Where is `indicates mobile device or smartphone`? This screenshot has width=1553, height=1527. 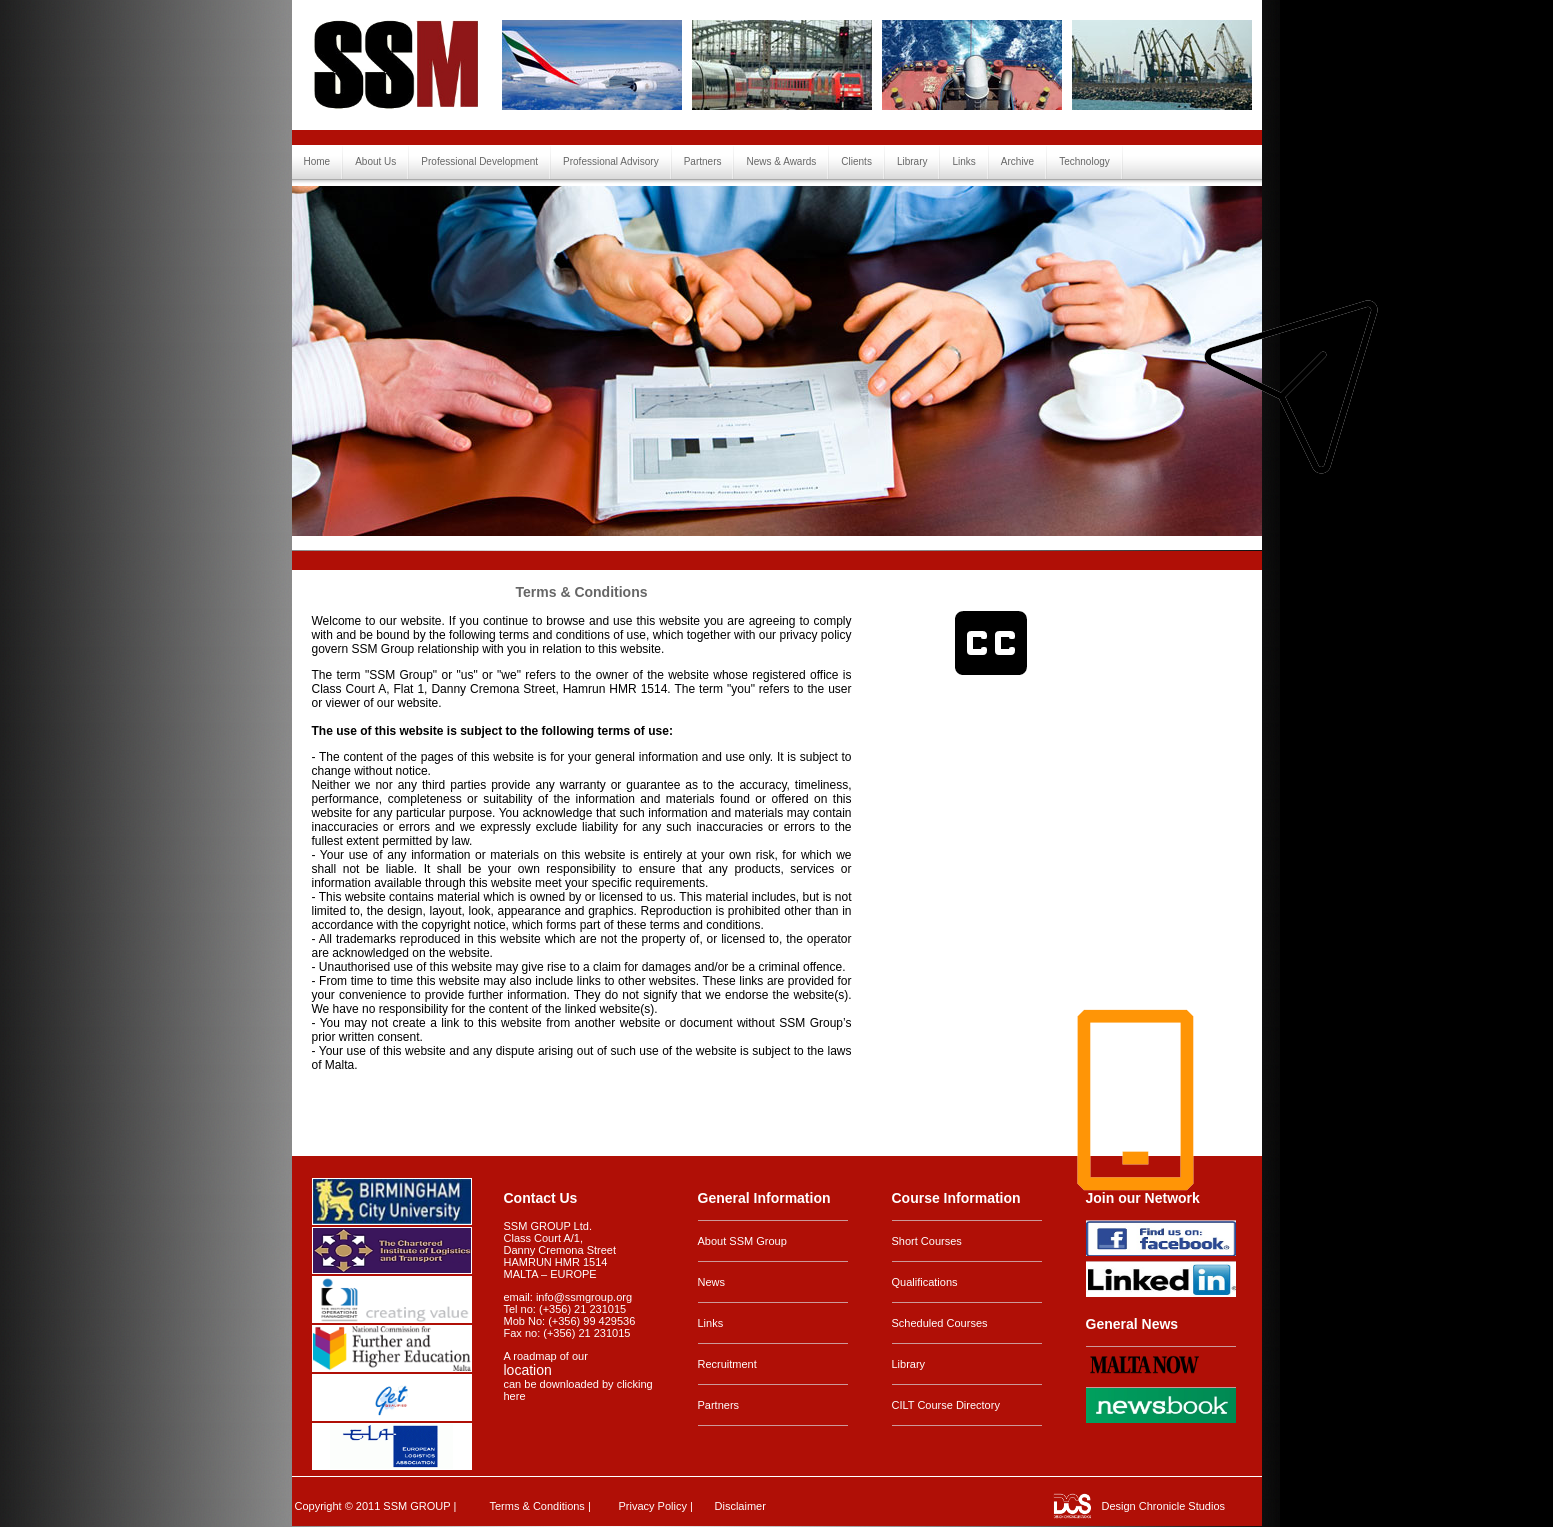 indicates mobile device or smartphone is located at coordinates (1129, 1100).